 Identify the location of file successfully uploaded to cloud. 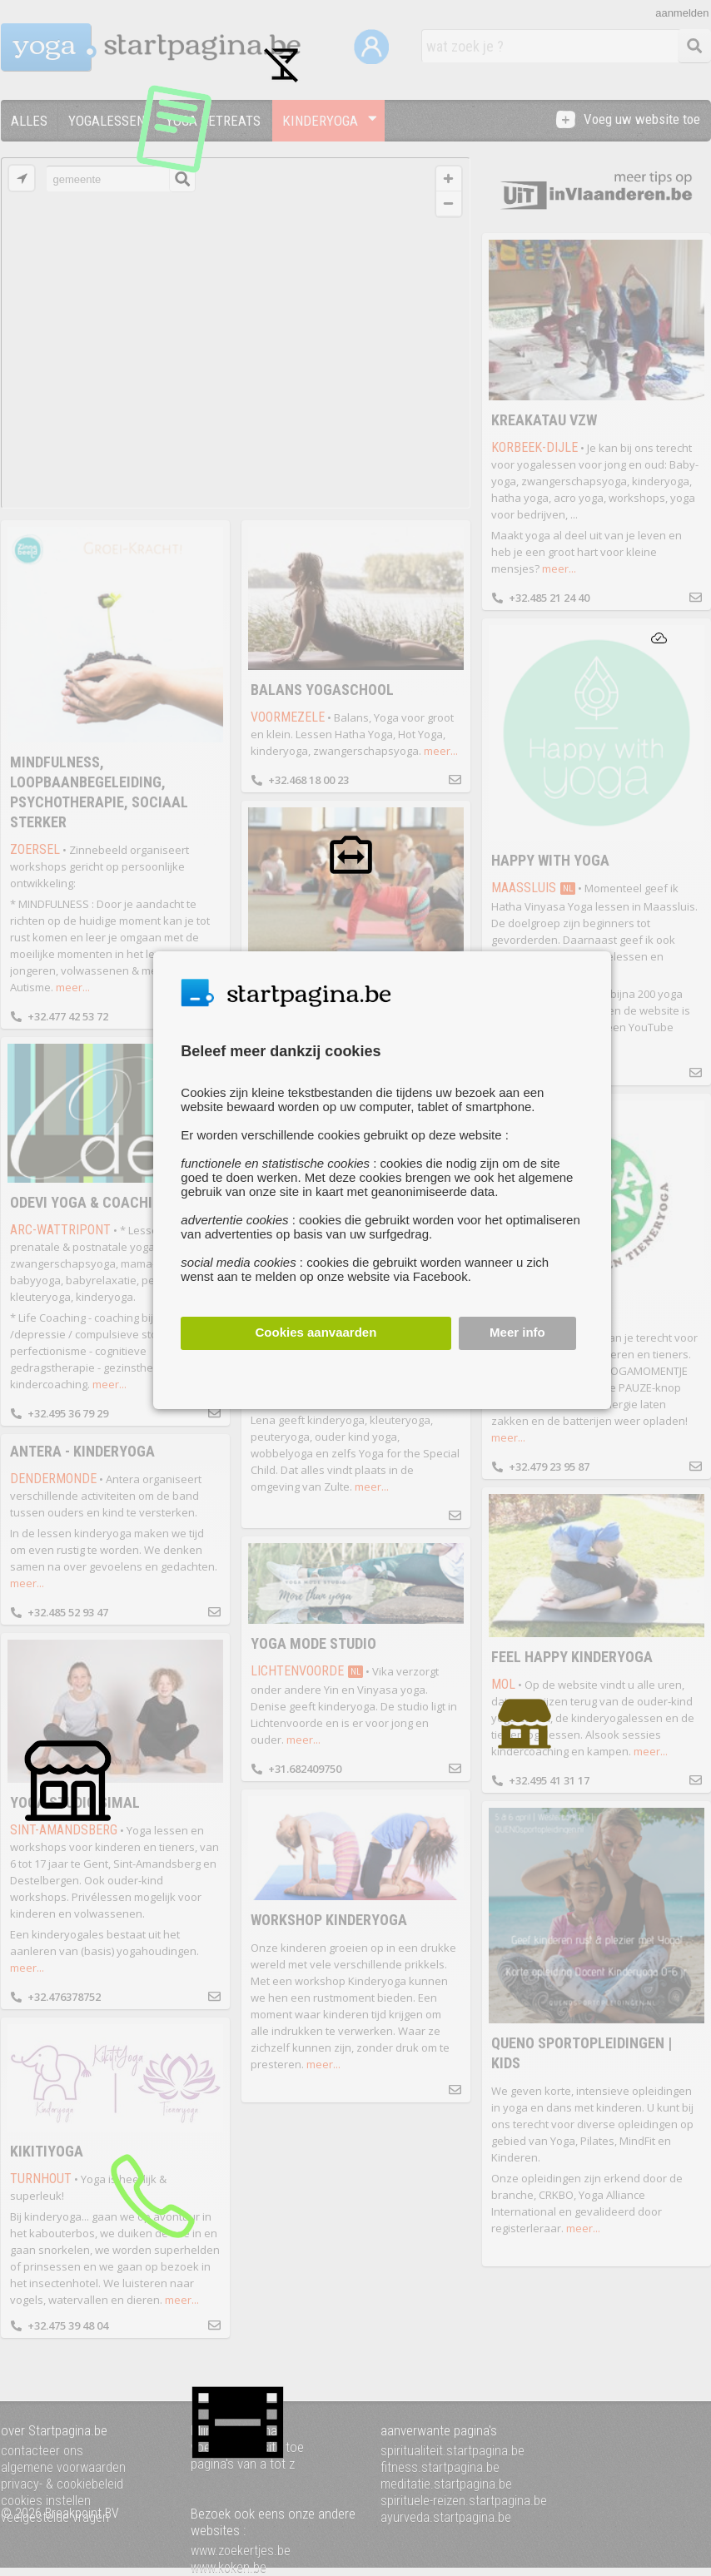
(659, 638).